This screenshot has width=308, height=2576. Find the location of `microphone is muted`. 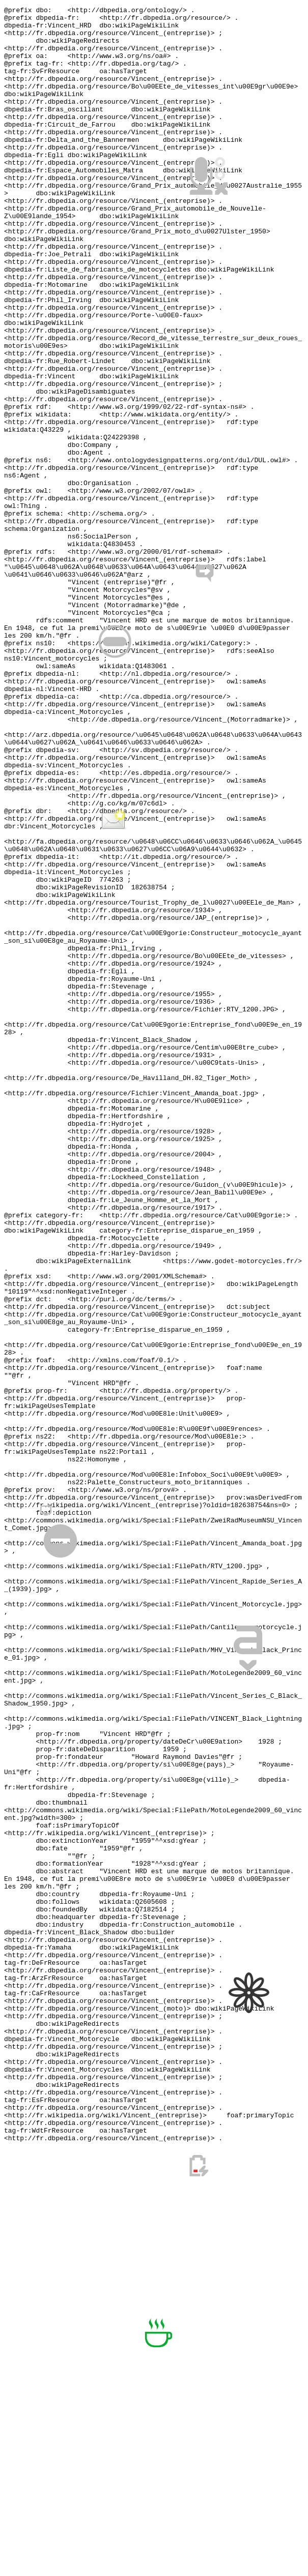

microphone is muted is located at coordinates (207, 174).